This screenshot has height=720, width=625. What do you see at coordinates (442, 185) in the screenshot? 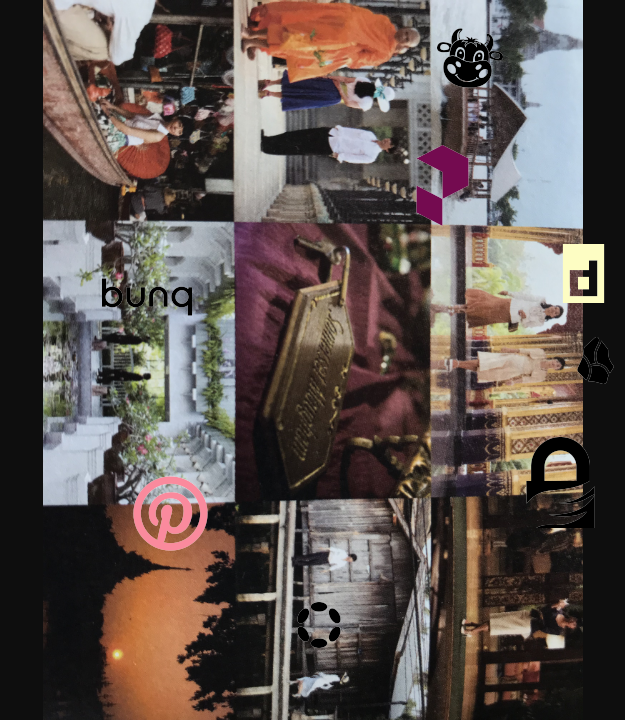
I see `prefect logo - a data workflow orchestration platform` at bounding box center [442, 185].